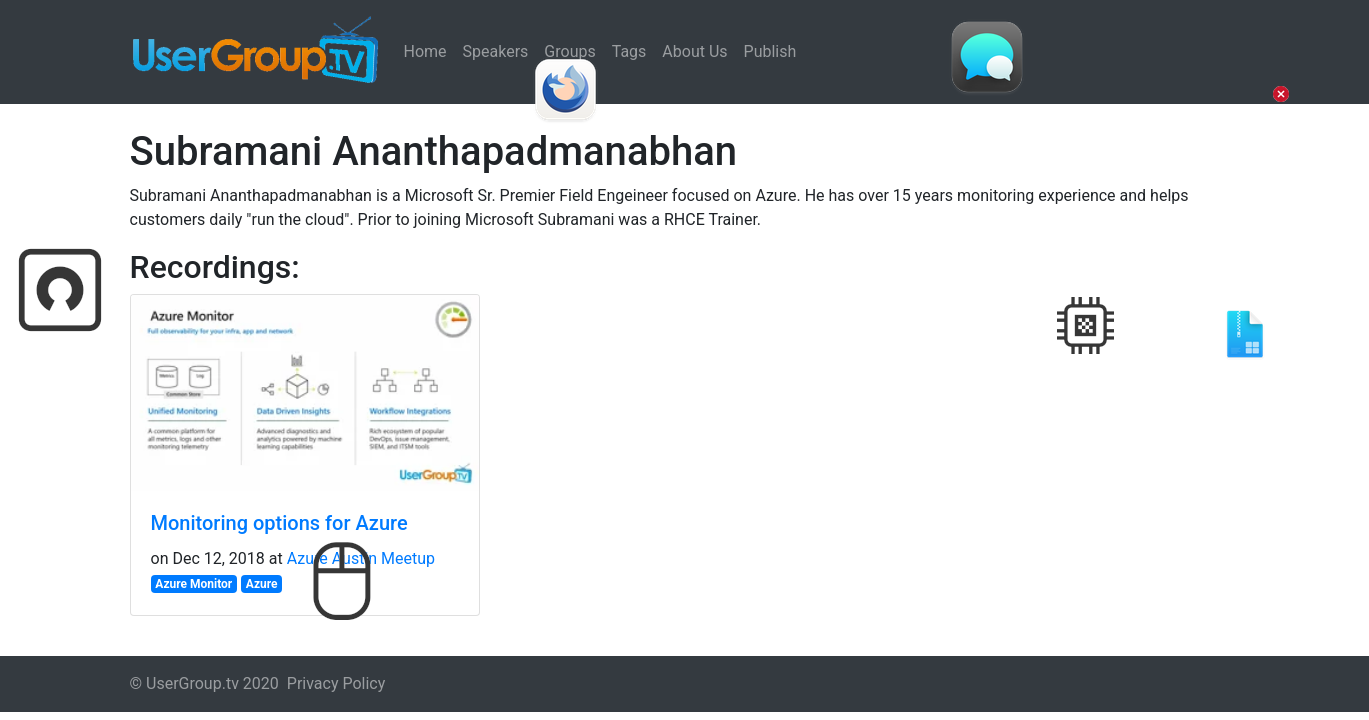 This screenshot has height=720, width=1369. Describe the element at coordinates (1245, 335) in the screenshot. I see `windows imaging format archive file` at that location.